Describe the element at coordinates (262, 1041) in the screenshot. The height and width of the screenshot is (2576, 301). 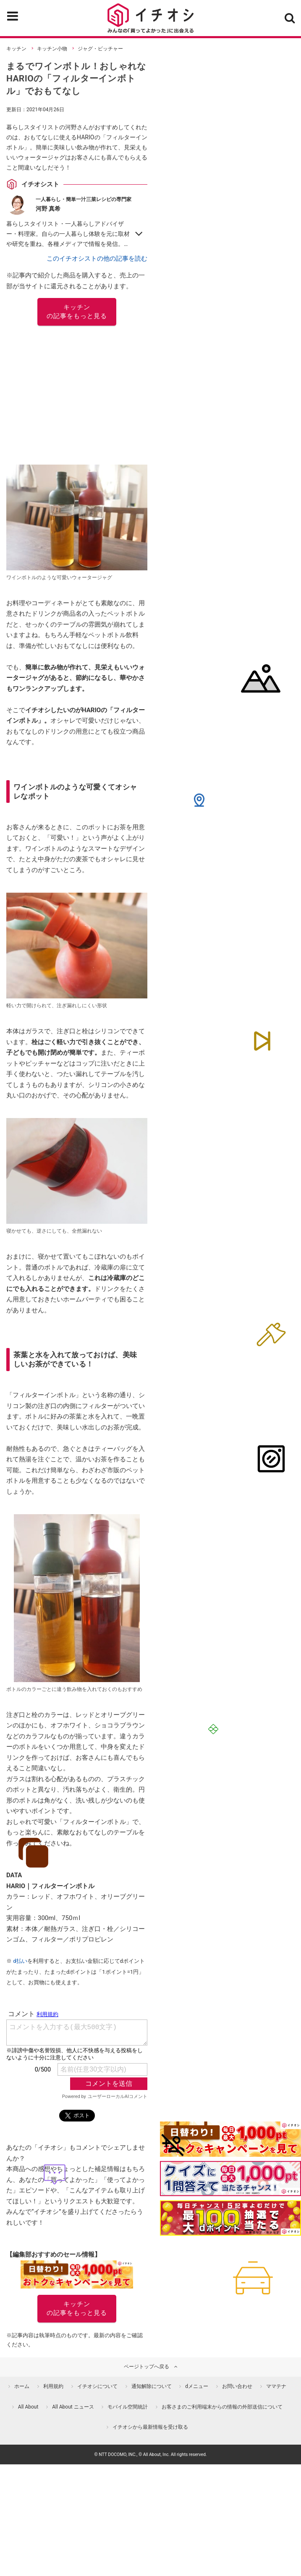
I see `skip to the next track or video` at that location.